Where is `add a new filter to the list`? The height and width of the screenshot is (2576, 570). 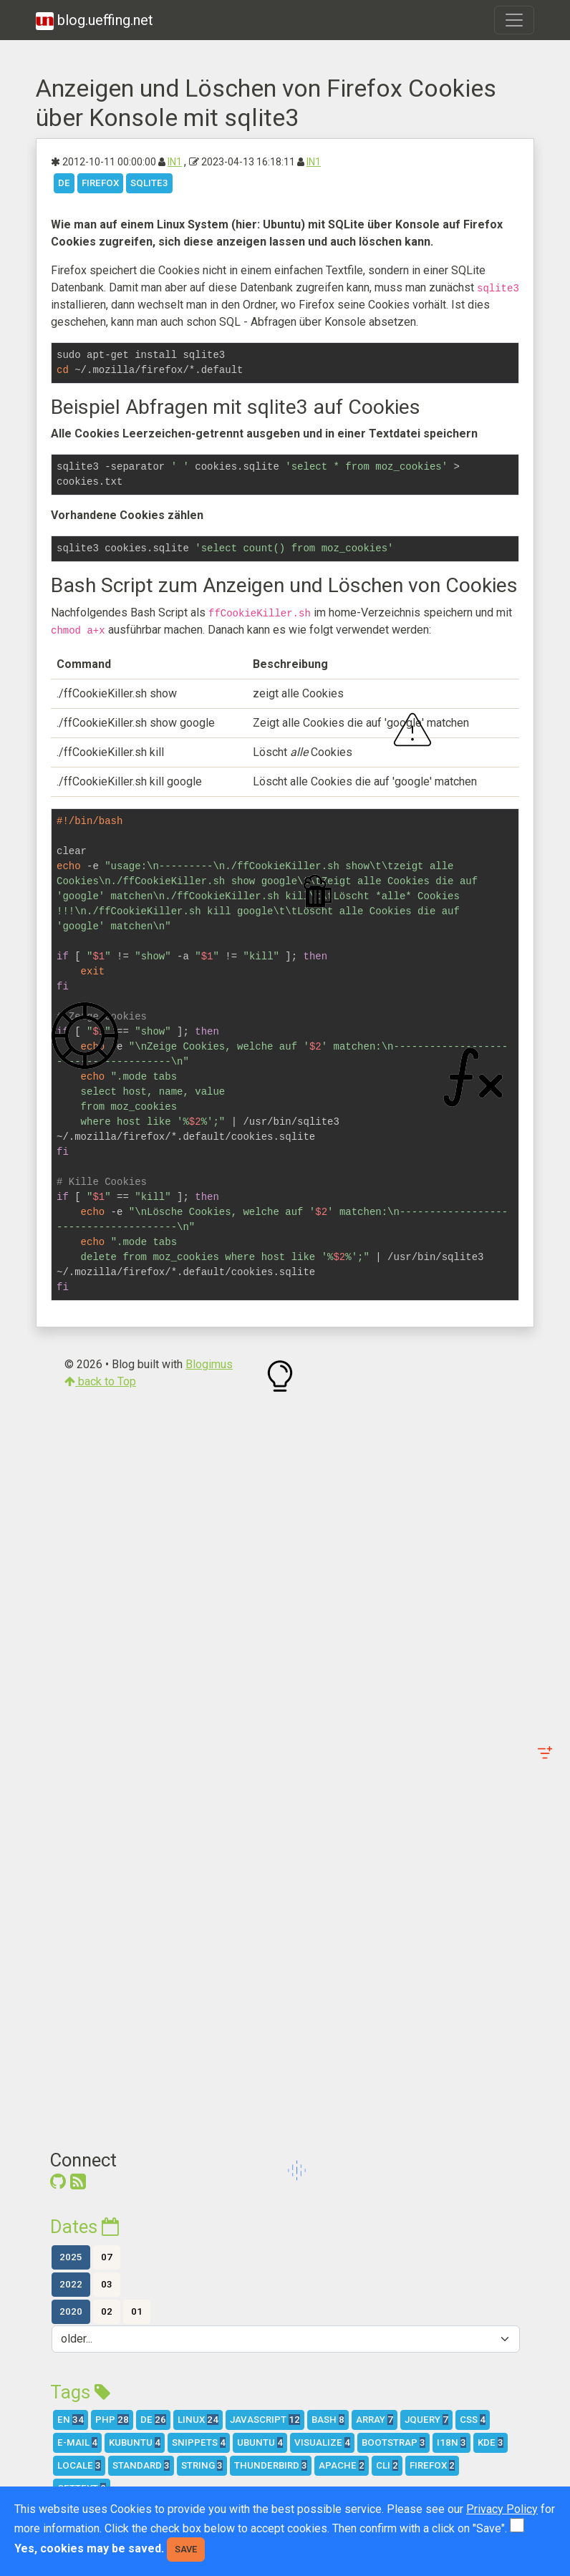 add a new filter to the list is located at coordinates (545, 1753).